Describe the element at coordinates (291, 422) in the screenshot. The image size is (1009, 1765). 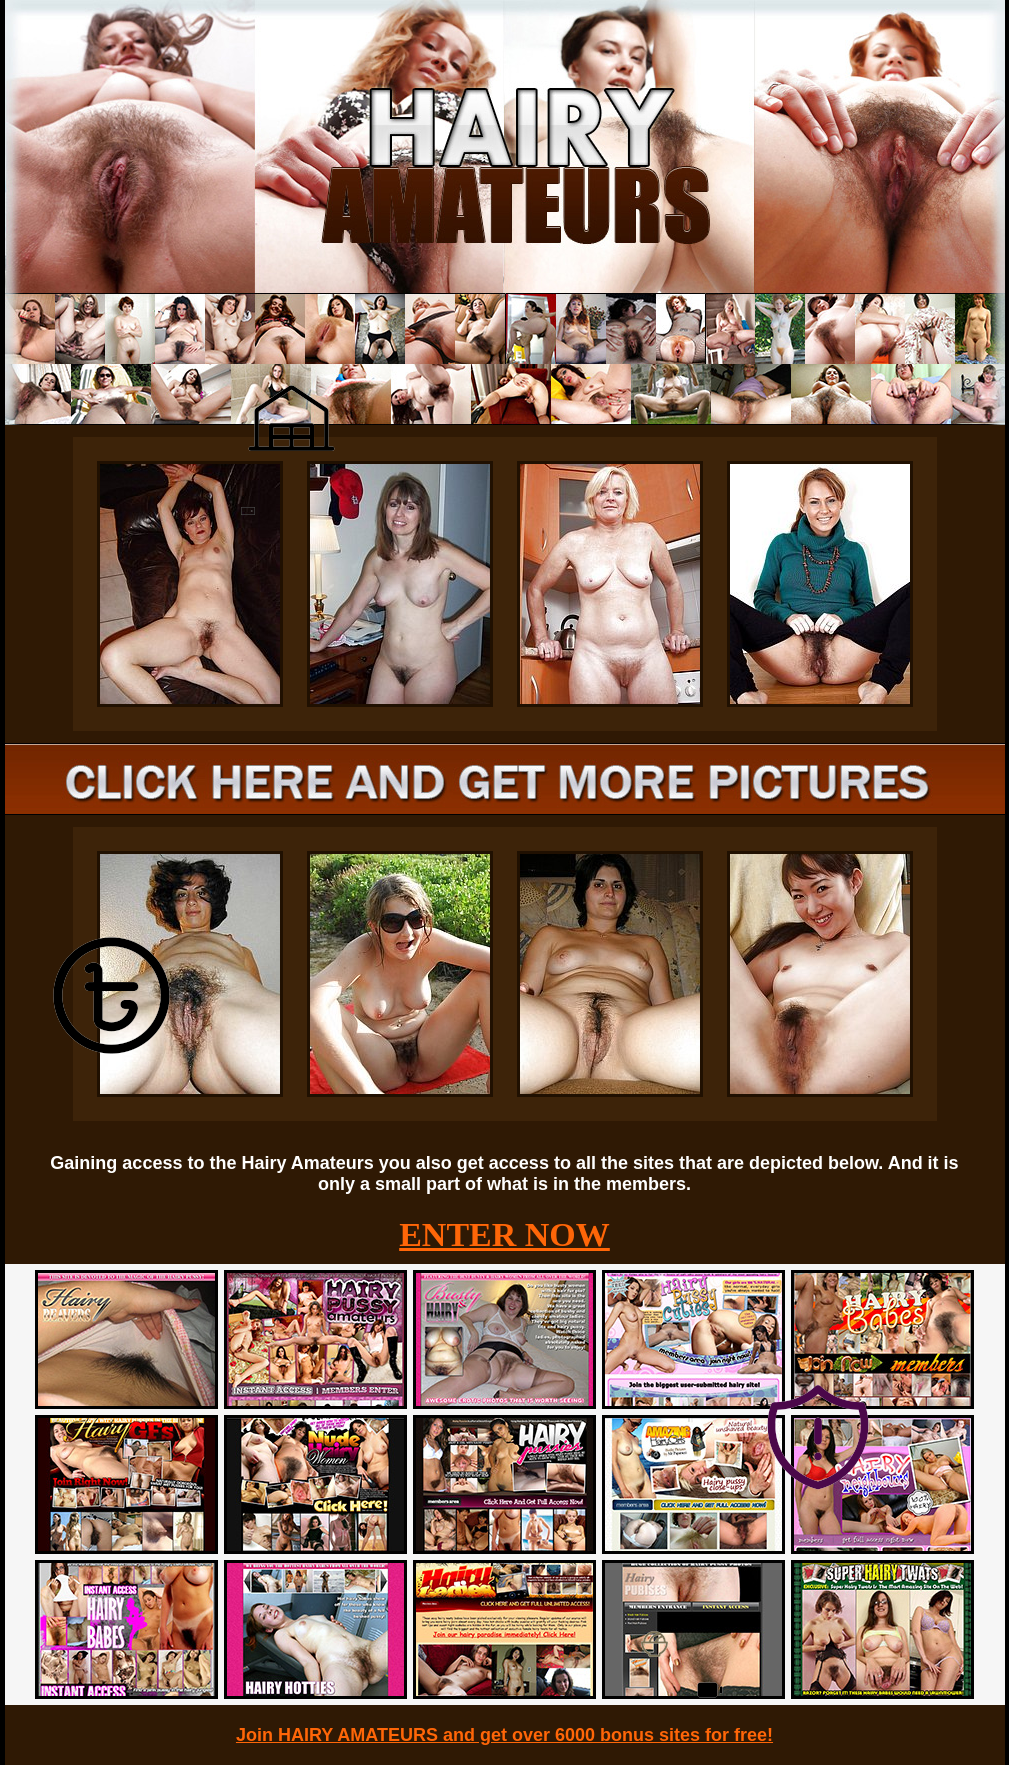
I see `access garage or parking settings` at that location.